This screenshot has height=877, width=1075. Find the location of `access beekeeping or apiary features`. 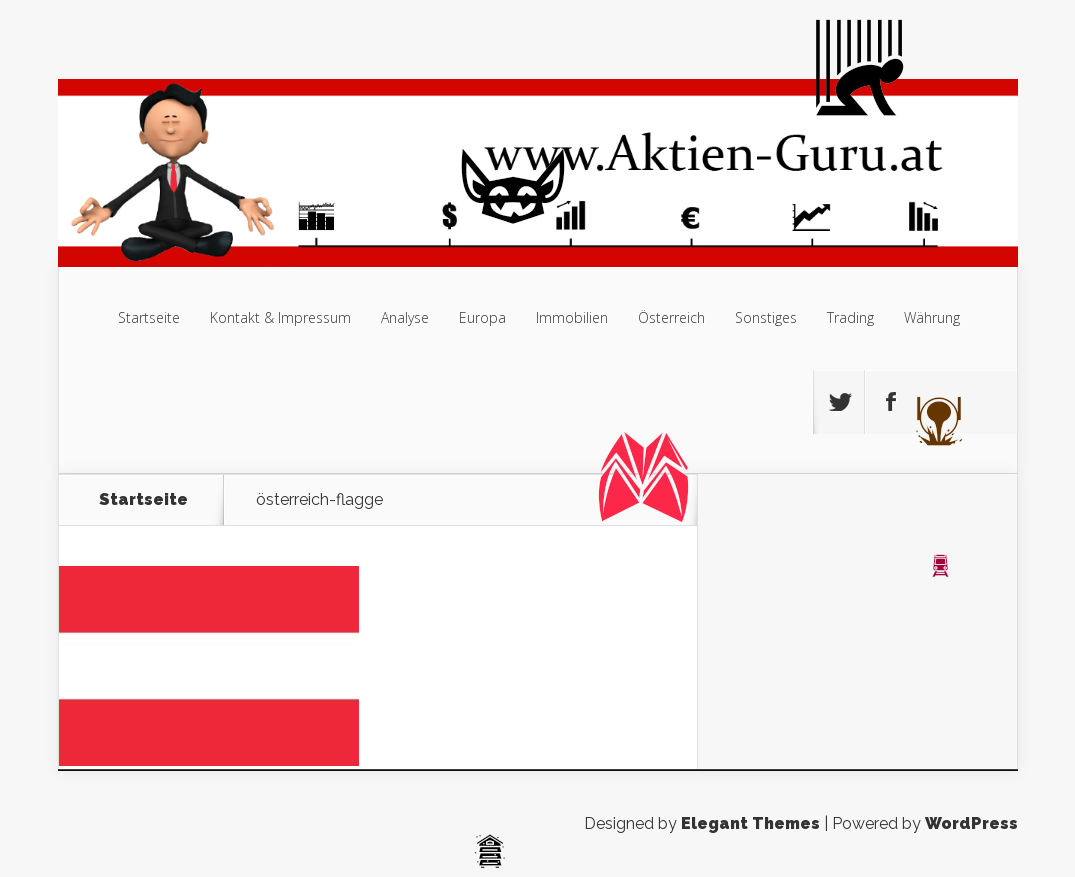

access beekeeping or apiary features is located at coordinates (490, 851).